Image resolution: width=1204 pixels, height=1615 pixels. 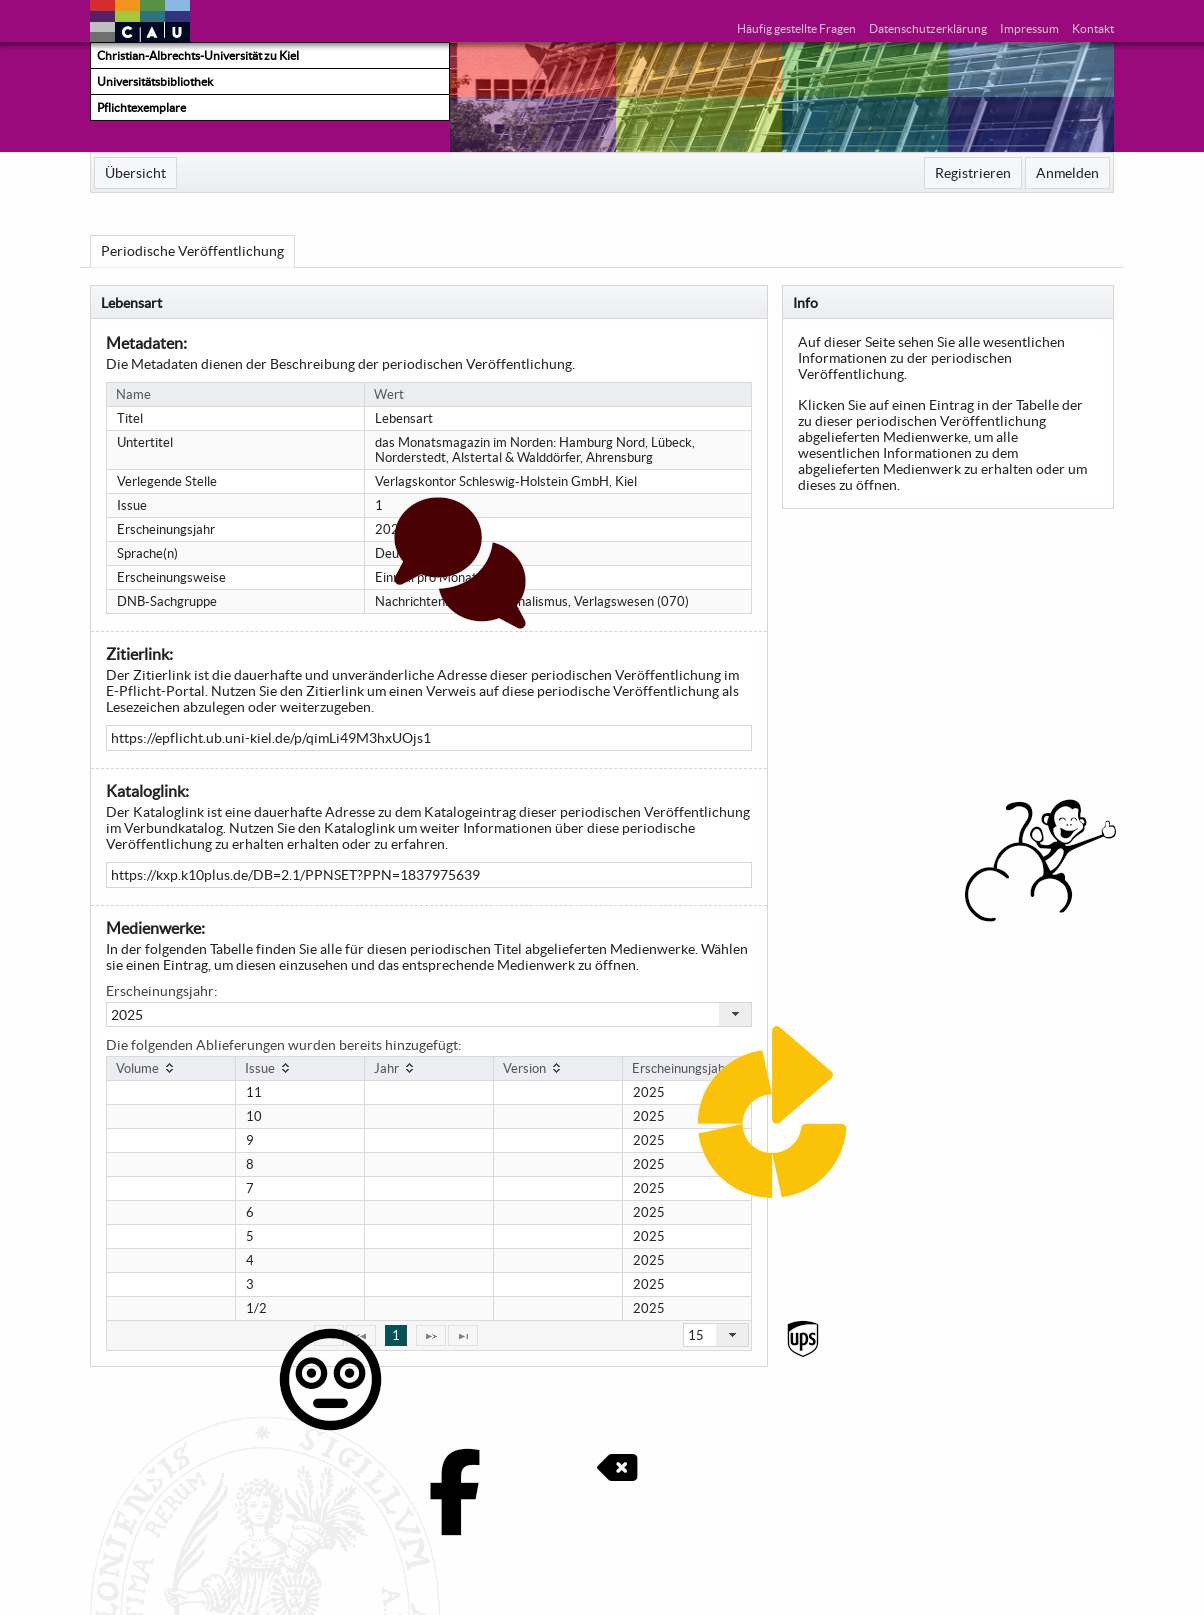 I want to click on UPS shipping and delivery services, so click(x=803, y=1339).